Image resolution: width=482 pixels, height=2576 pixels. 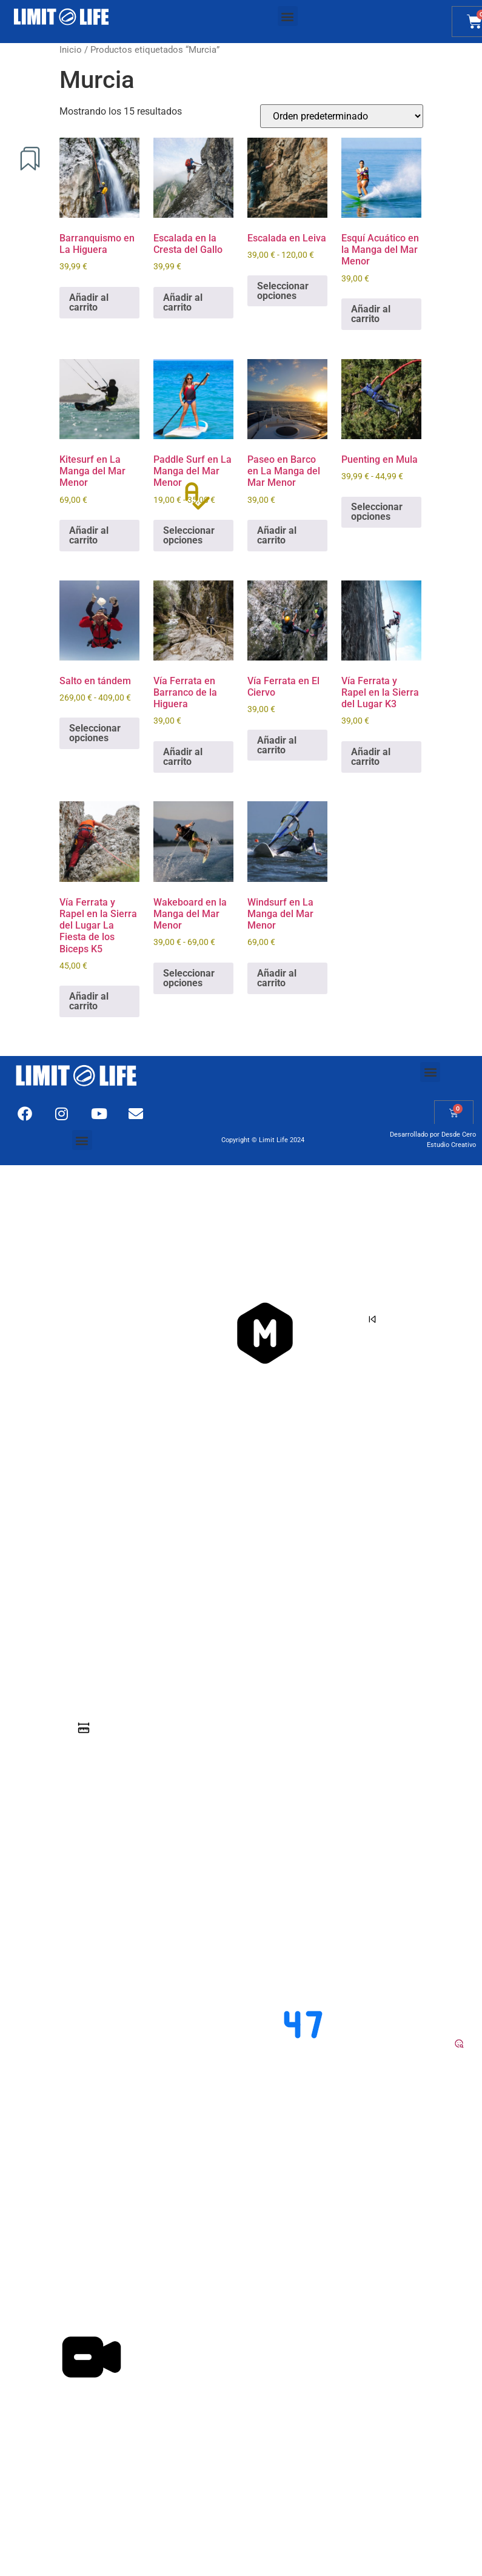 I want to click on search for emotions or mood filters, so click(x=459, y=2043).